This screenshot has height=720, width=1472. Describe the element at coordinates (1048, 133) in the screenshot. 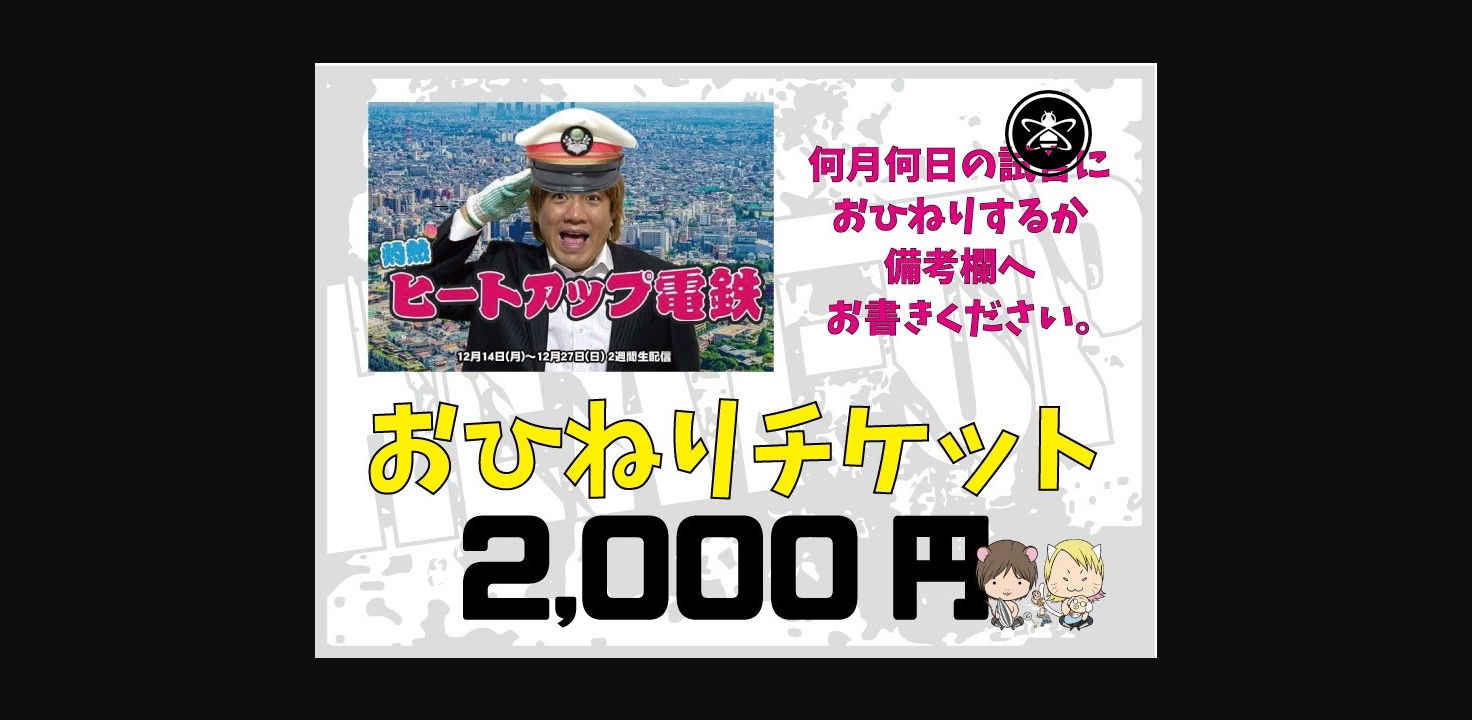

I see `HiveMQ brand logo` at that location.